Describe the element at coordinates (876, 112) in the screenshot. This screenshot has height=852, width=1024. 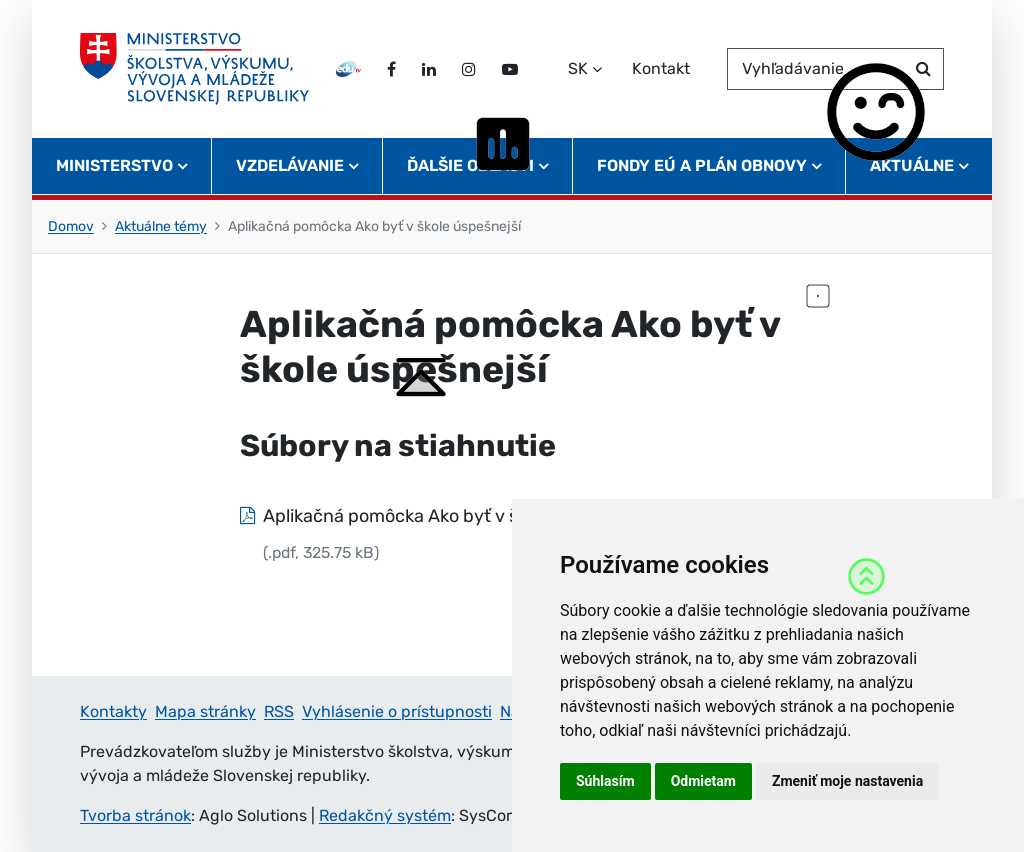
I see `insert a winking emoji or emoticon` at that location.